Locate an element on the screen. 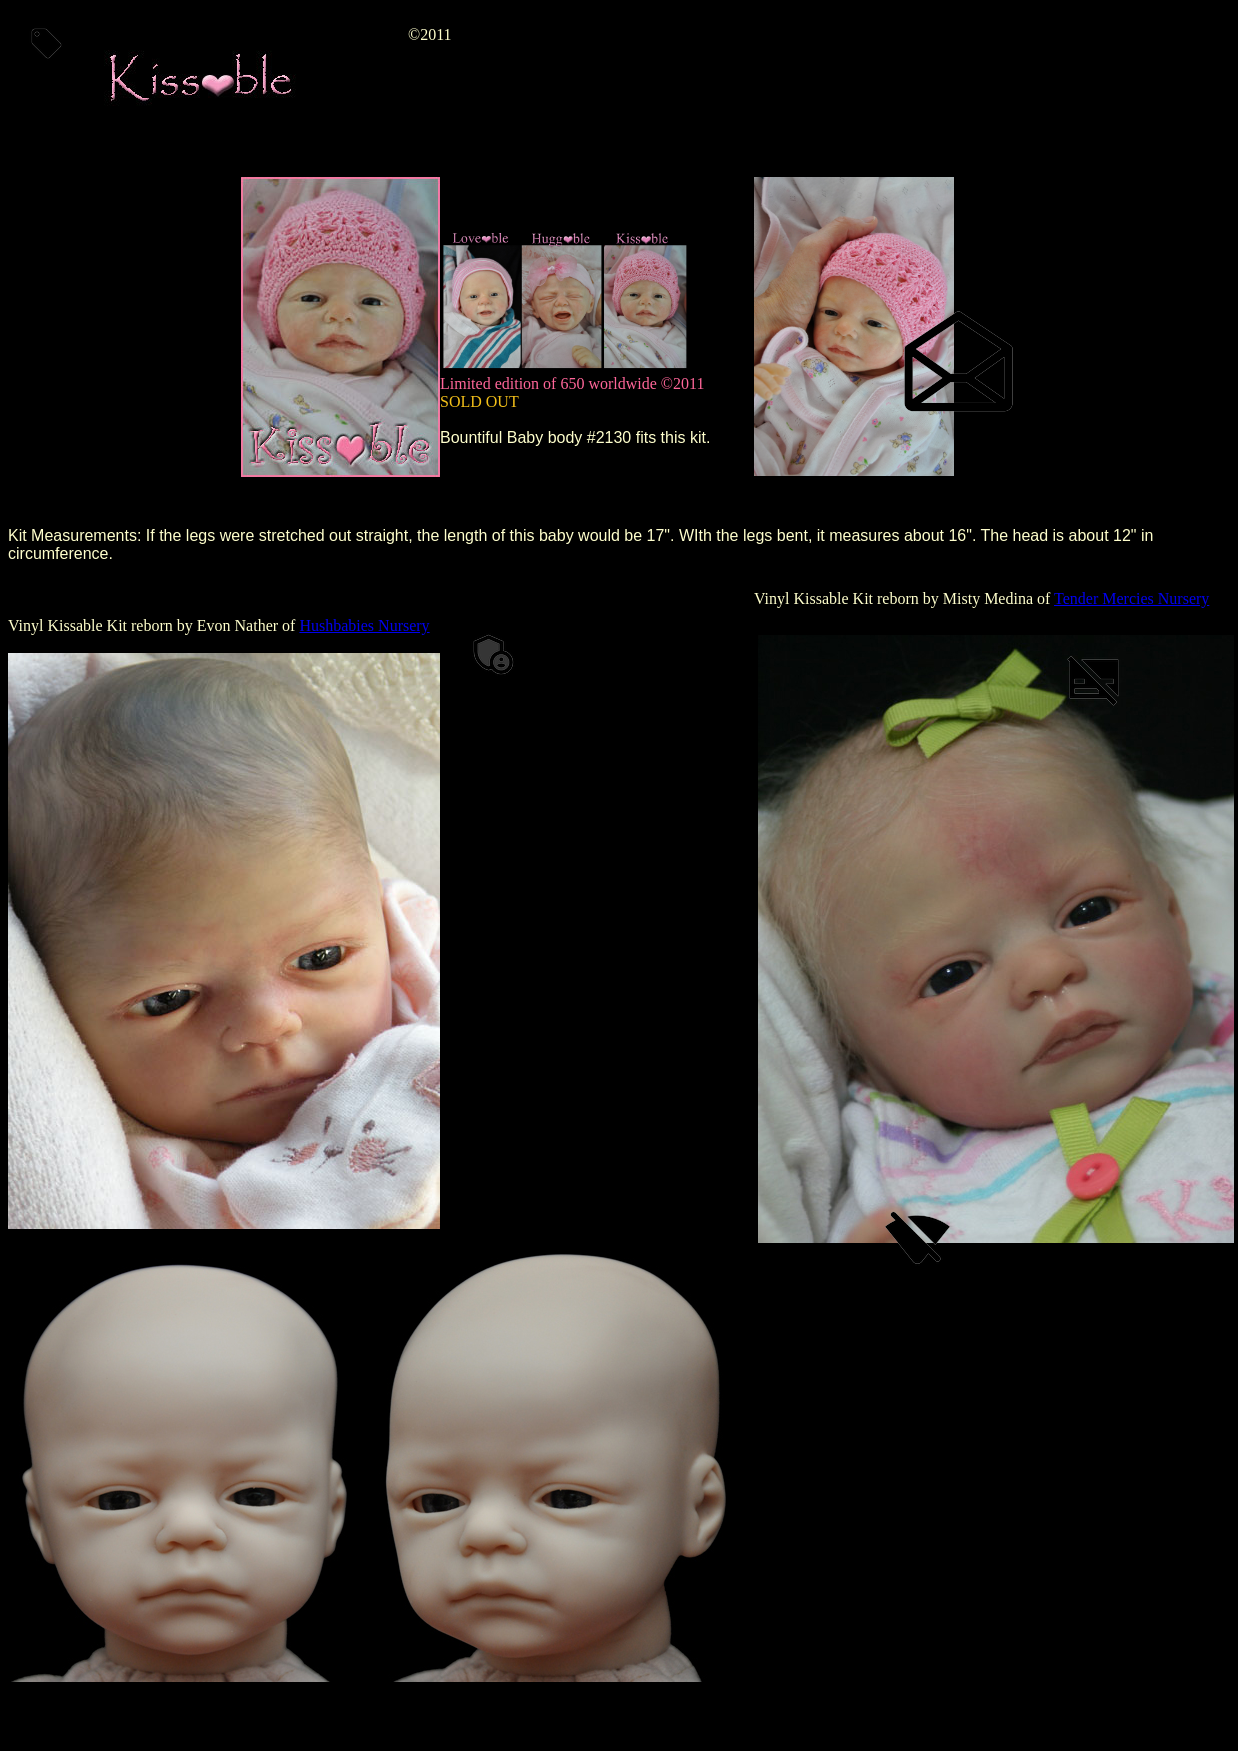  turn off subtitles or closed captions is located at coordinates (1094, 679).